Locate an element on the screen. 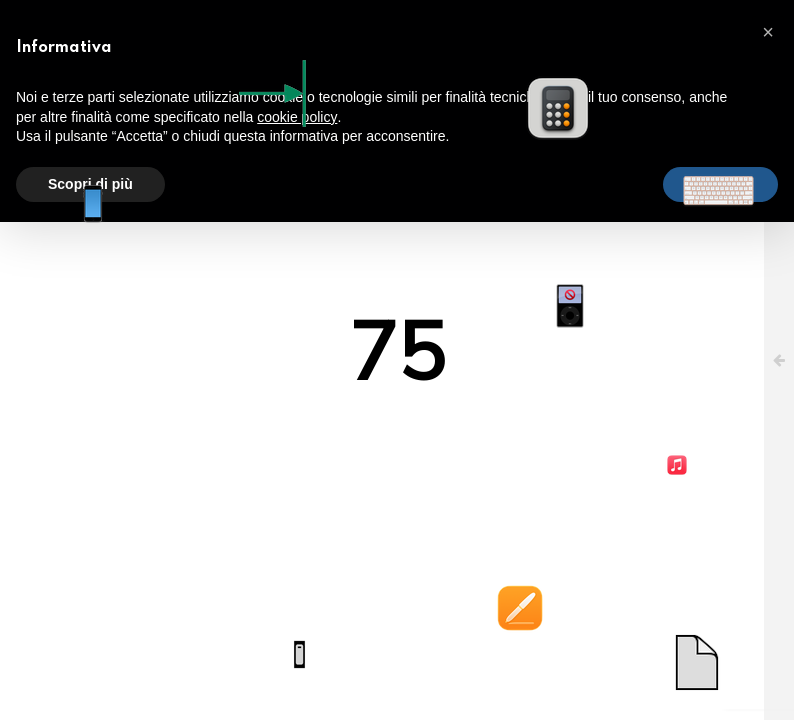 This screenshot has height=720, width=794. connect to a bluetooth keyboard is located at coordinates (718, 190).